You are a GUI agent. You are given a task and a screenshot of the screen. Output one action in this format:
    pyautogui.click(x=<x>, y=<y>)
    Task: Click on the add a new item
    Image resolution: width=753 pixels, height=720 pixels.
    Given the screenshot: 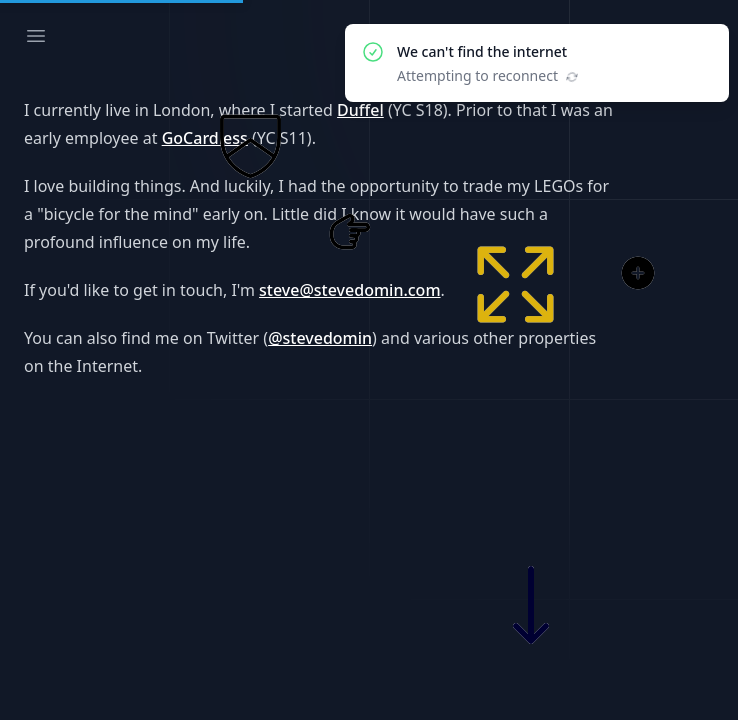 What is the action you would take?
    pyautogui.click(x=638, y=273)
    